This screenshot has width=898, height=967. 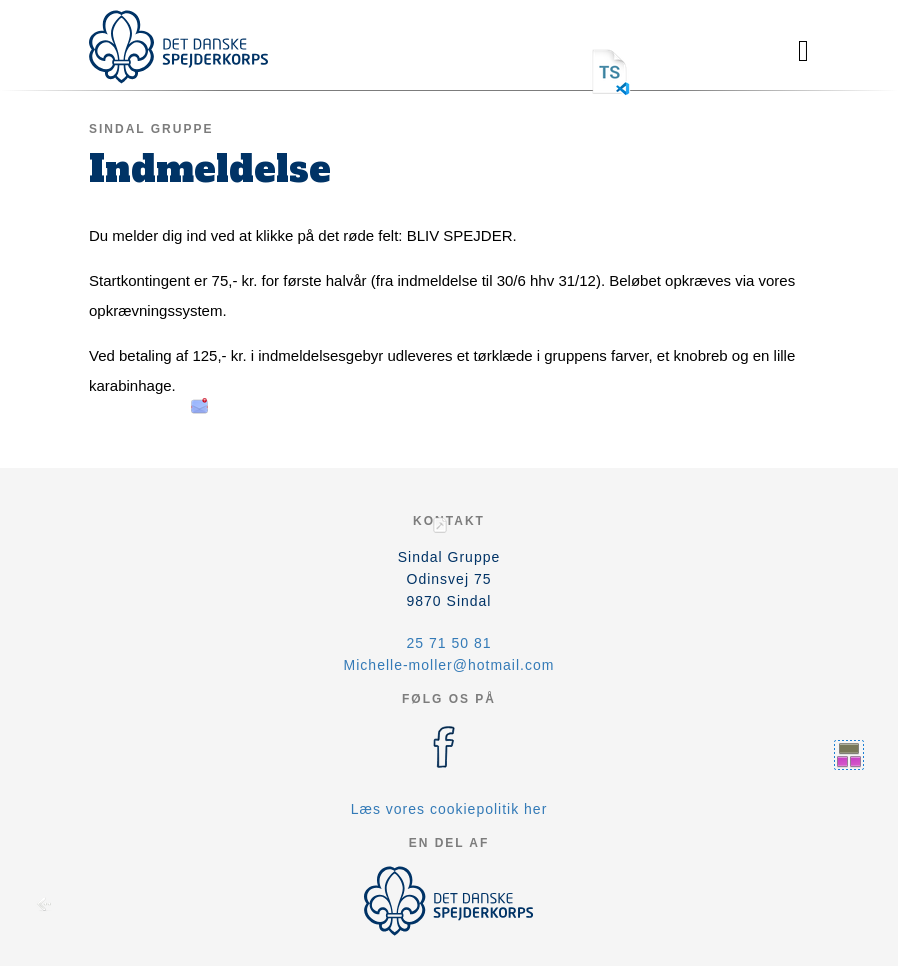 What do you see at coordinates (609, 72) in the screenshot?
I see `typescript file associated with visual studio code` at bounding box center [609, 72].